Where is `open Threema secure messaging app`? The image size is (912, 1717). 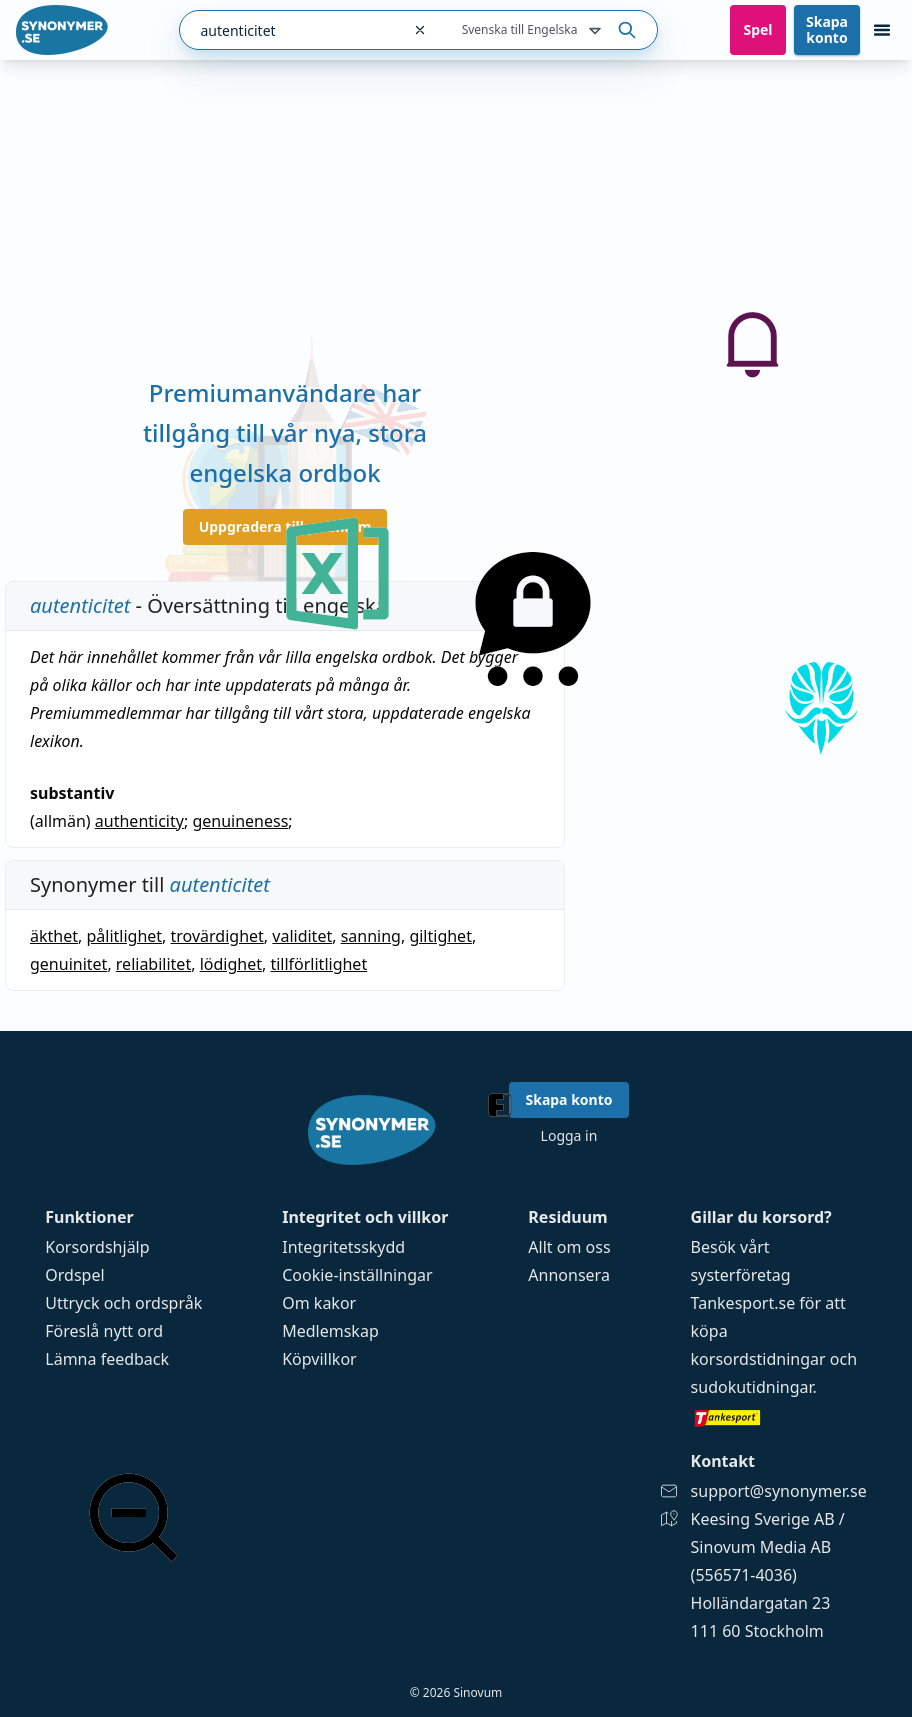 open Threema secure messaging app is located at coordinates (533, 619).